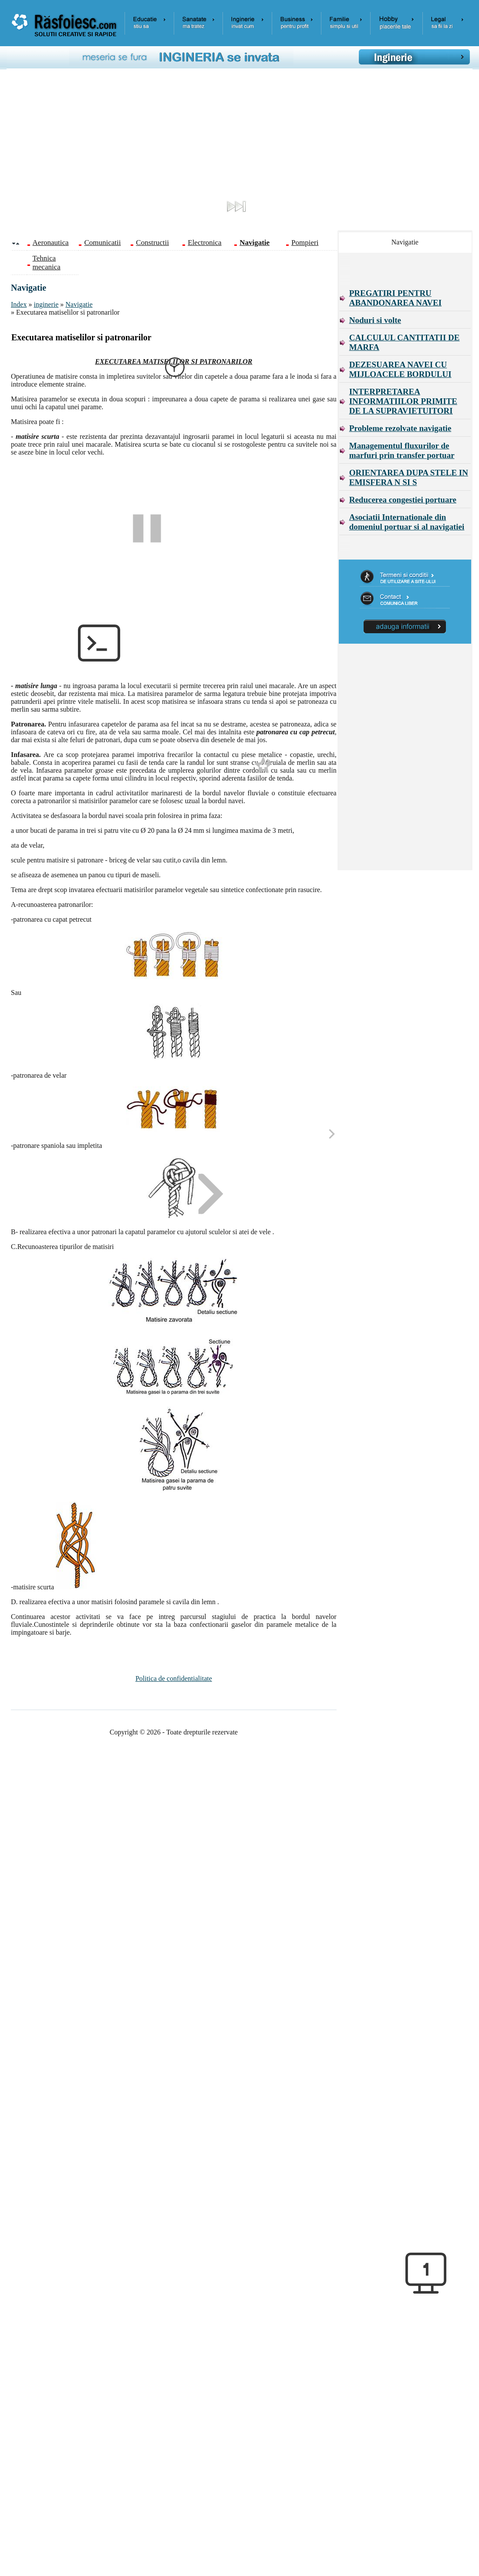  Describe the element at coordinates (175, 367) in the screenshot. I see `open the clock app` at that location.